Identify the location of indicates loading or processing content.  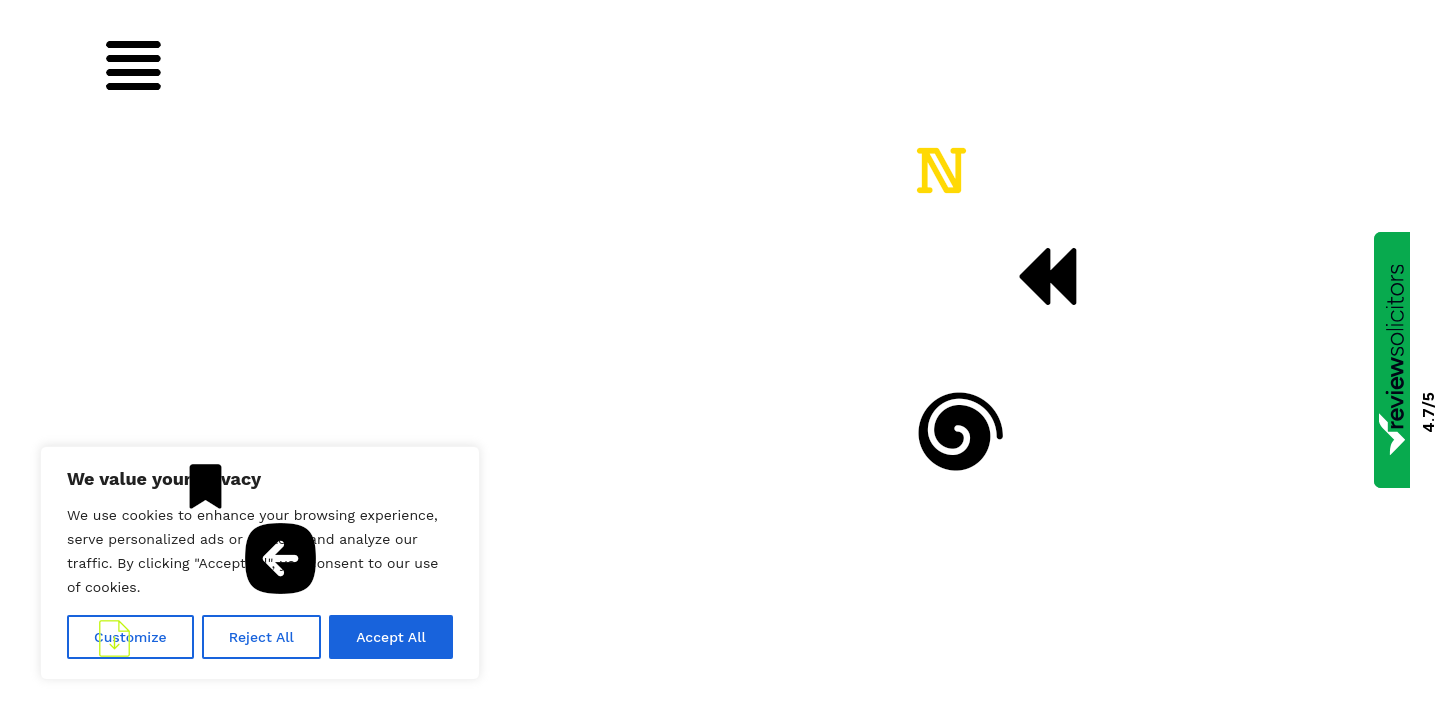
(956, 430).